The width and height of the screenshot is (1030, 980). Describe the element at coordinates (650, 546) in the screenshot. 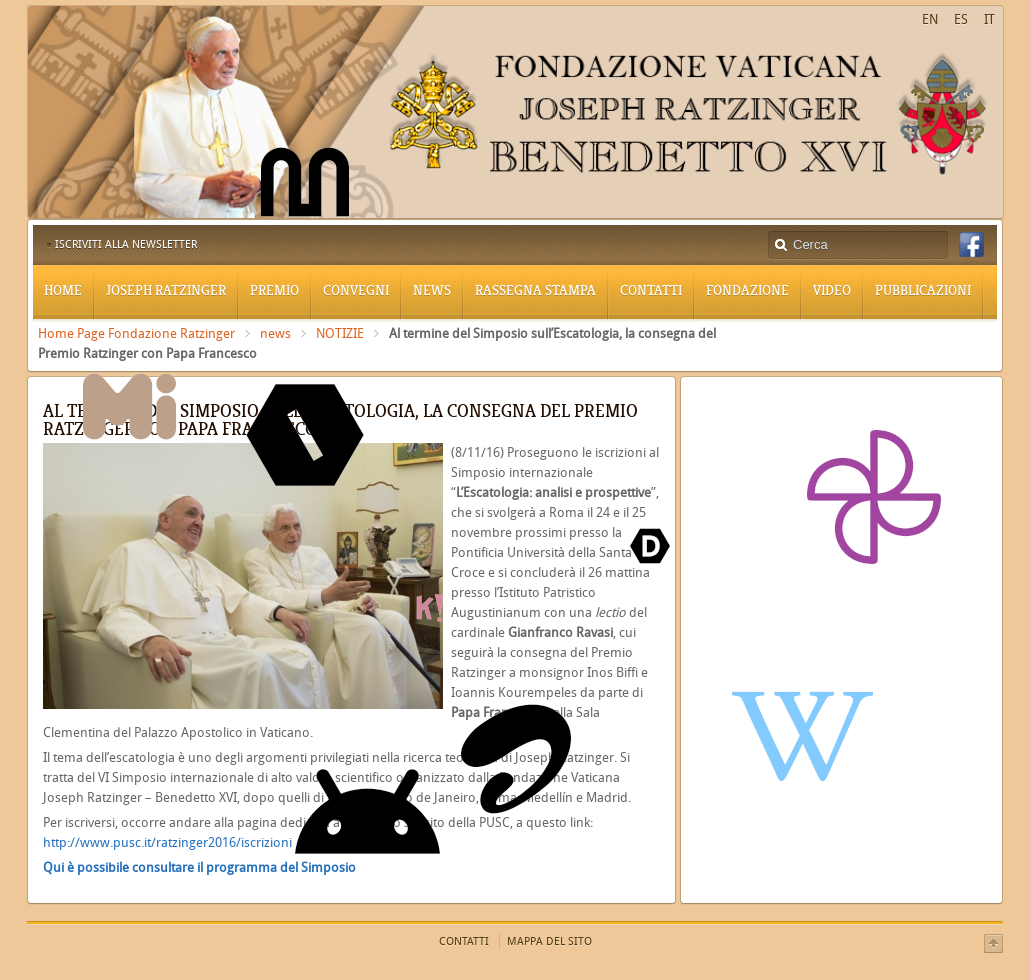

I see `link to devpost profile or portfolio` at that location.